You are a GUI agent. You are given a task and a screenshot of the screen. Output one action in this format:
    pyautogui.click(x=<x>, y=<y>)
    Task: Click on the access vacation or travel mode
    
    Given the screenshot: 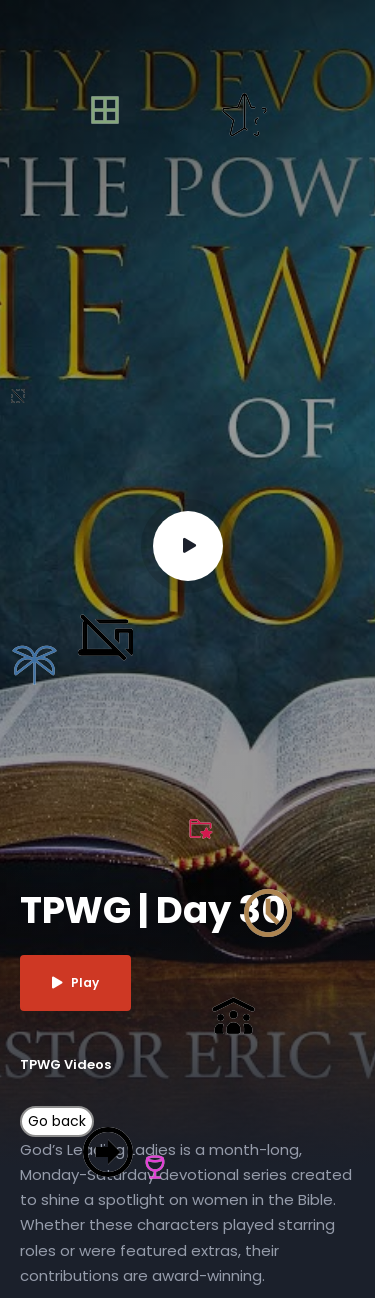 What is the action you would take?
    pyautogui.click(x=34, y=664)
    